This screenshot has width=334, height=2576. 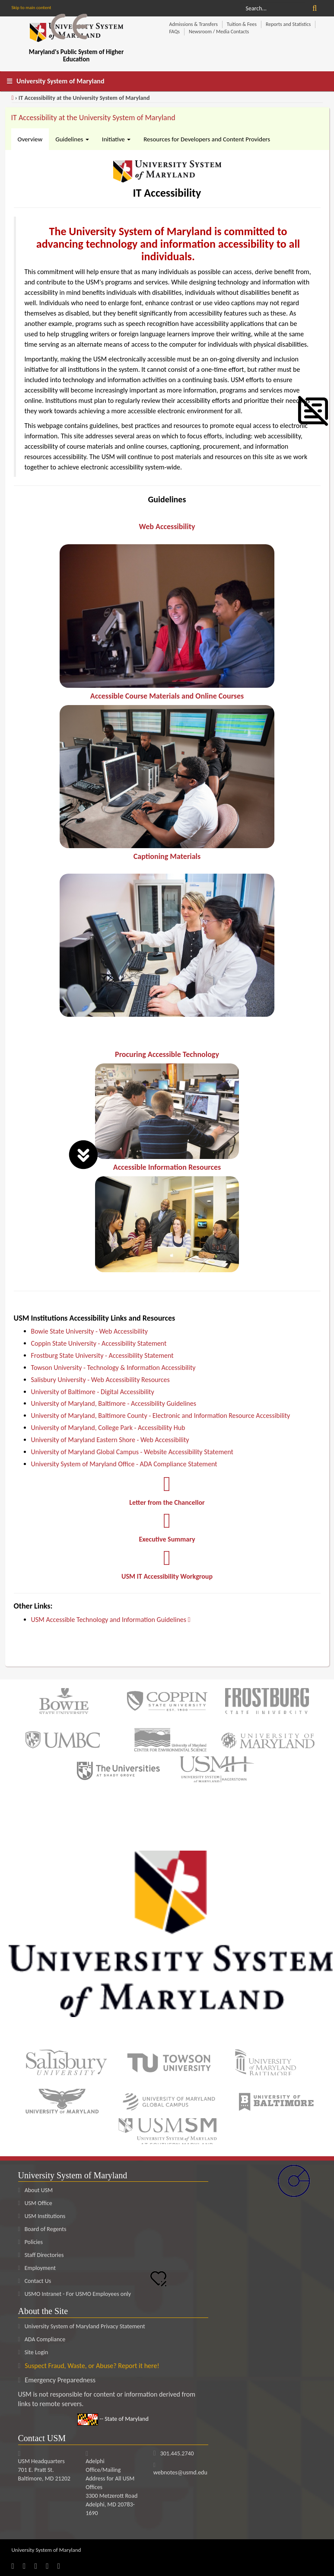 I want to click on play or access media disc content, so click(x=294, y=2181).